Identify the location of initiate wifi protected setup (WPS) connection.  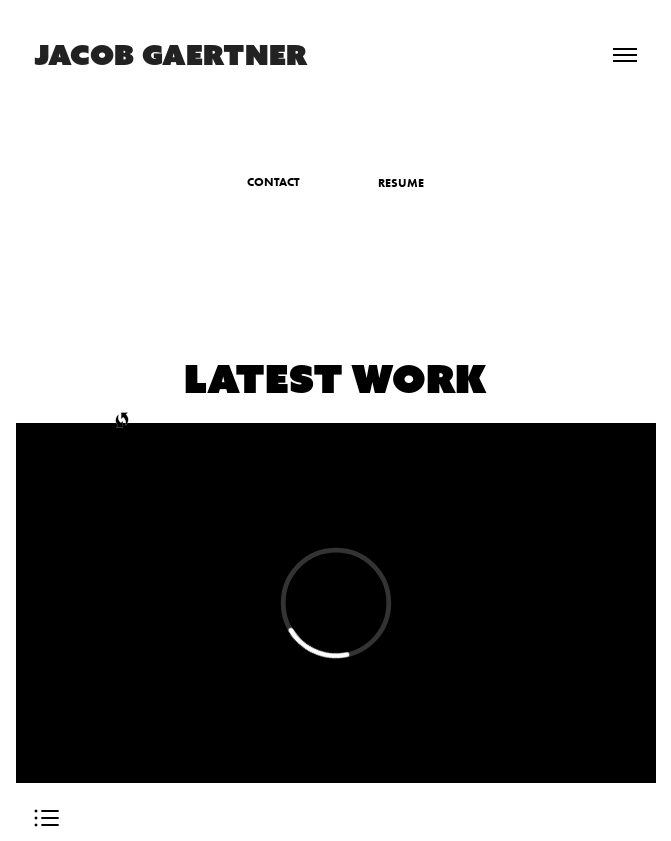
(122, 420).